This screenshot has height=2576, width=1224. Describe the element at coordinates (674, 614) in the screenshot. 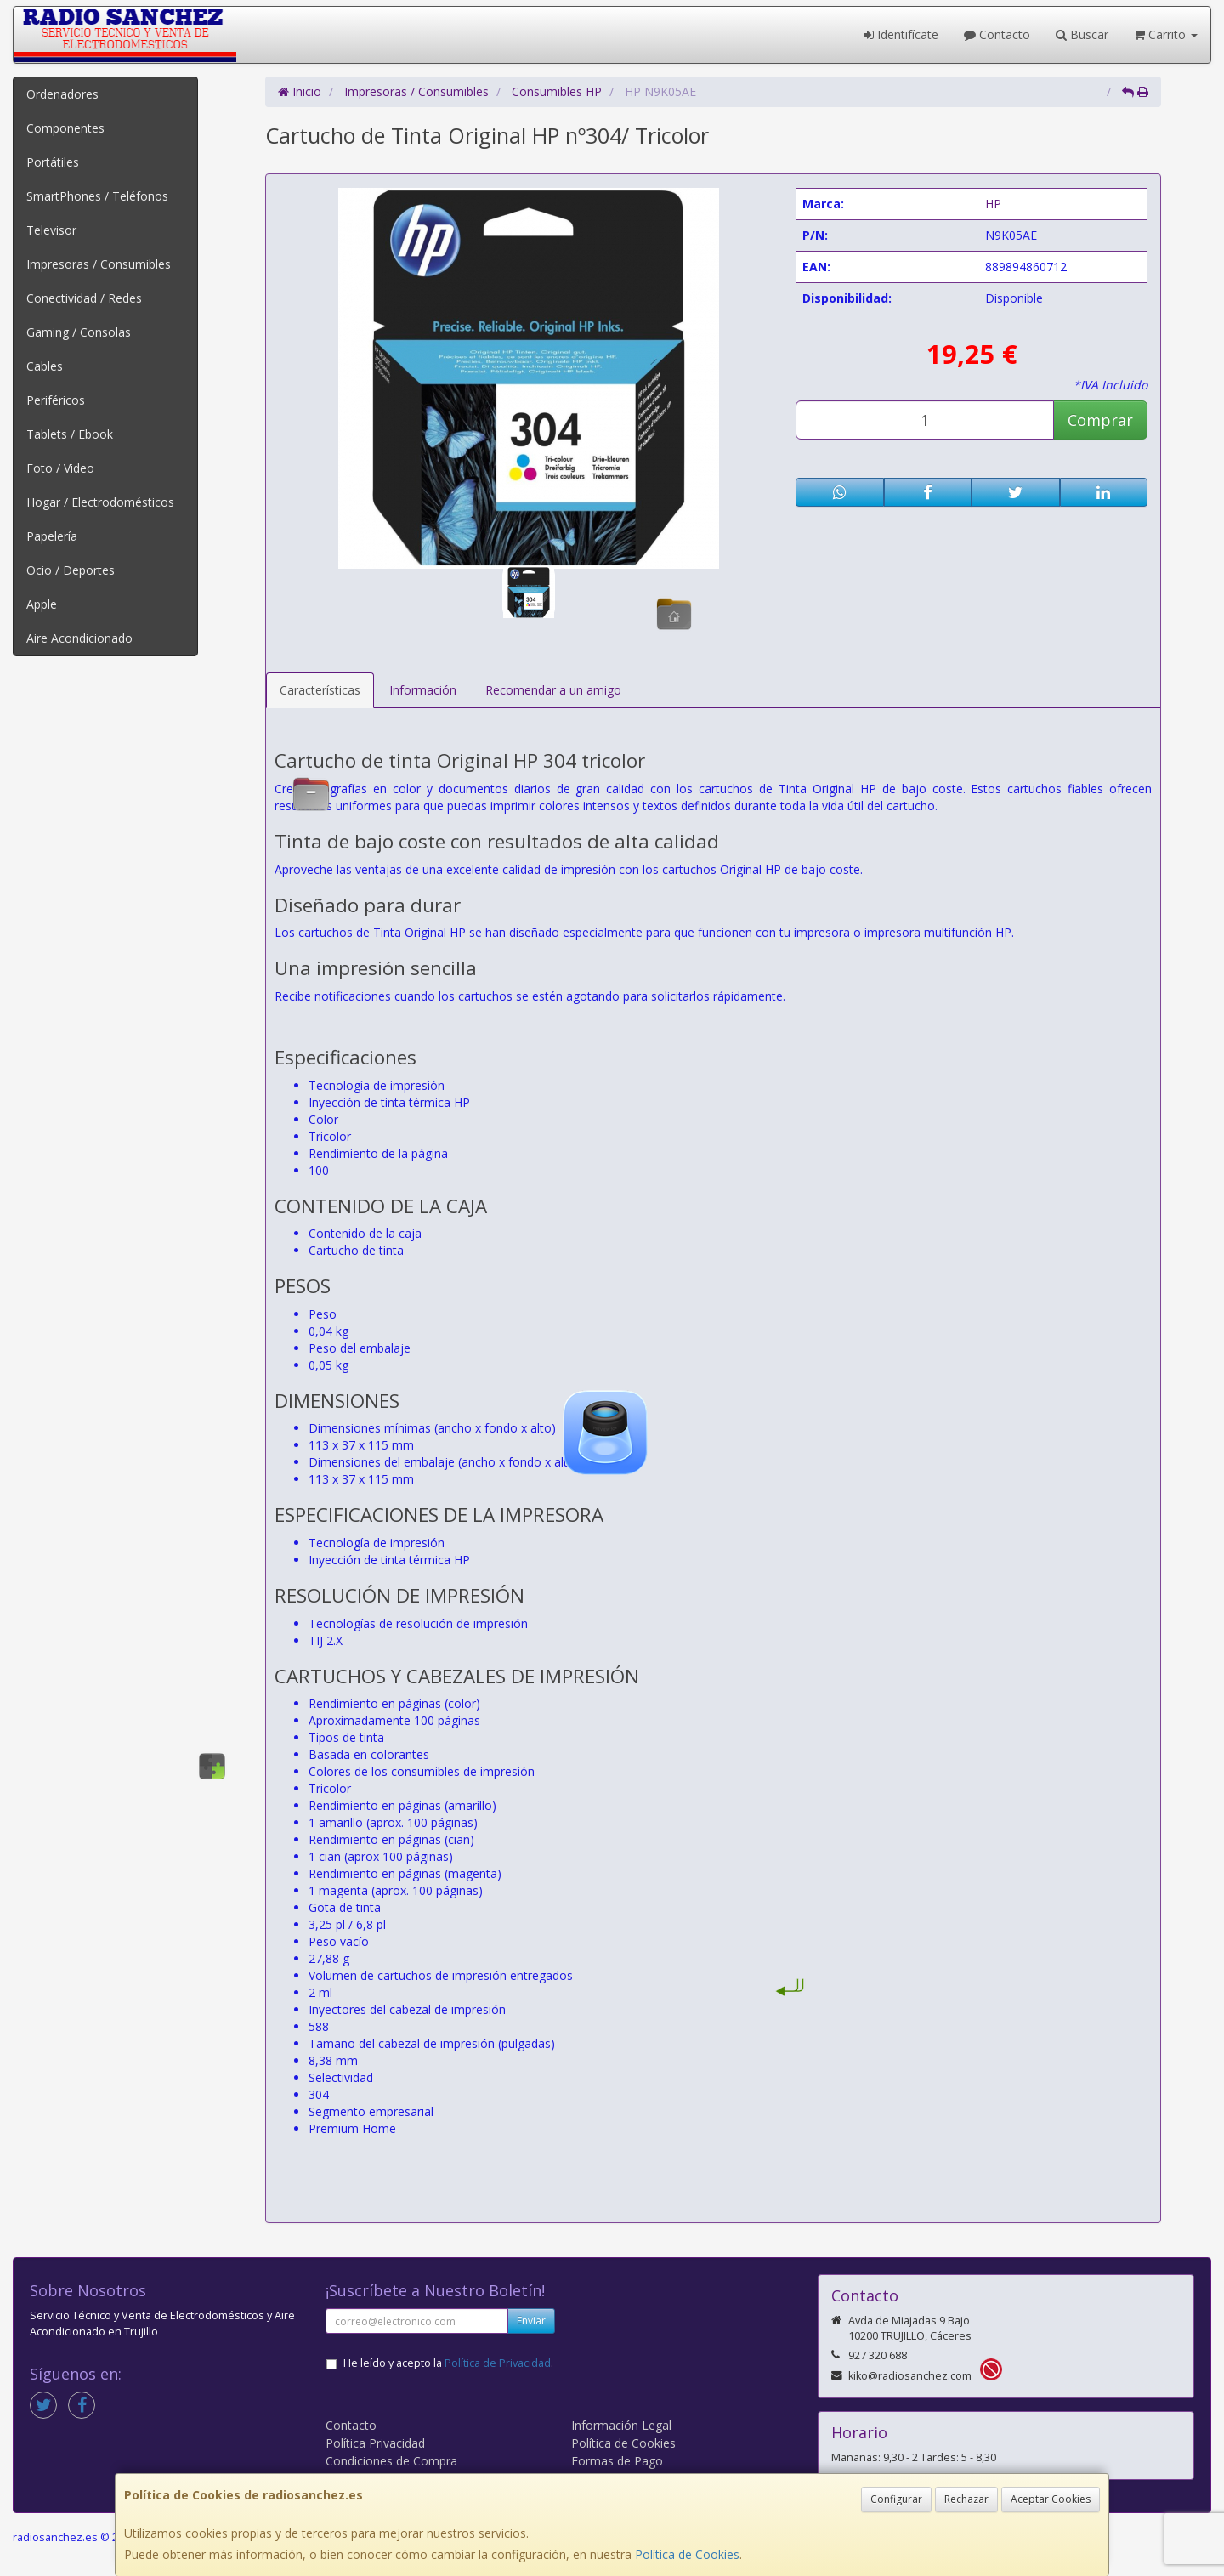

I see `access your home folder` at that location.